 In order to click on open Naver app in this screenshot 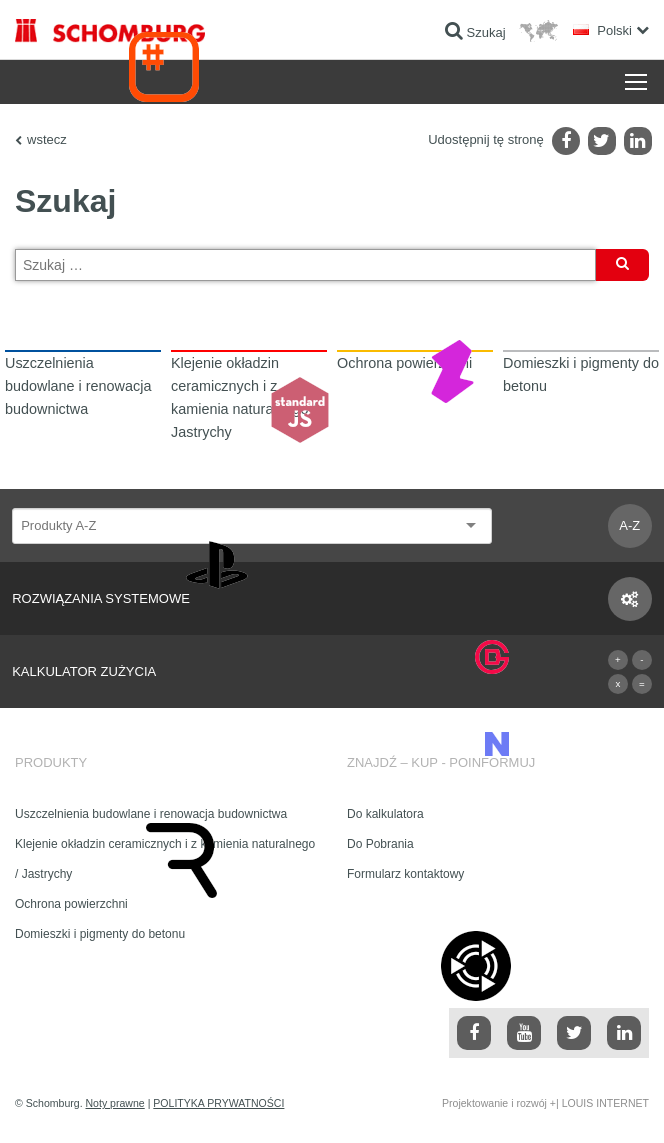, I will do `click(497, 744)`.